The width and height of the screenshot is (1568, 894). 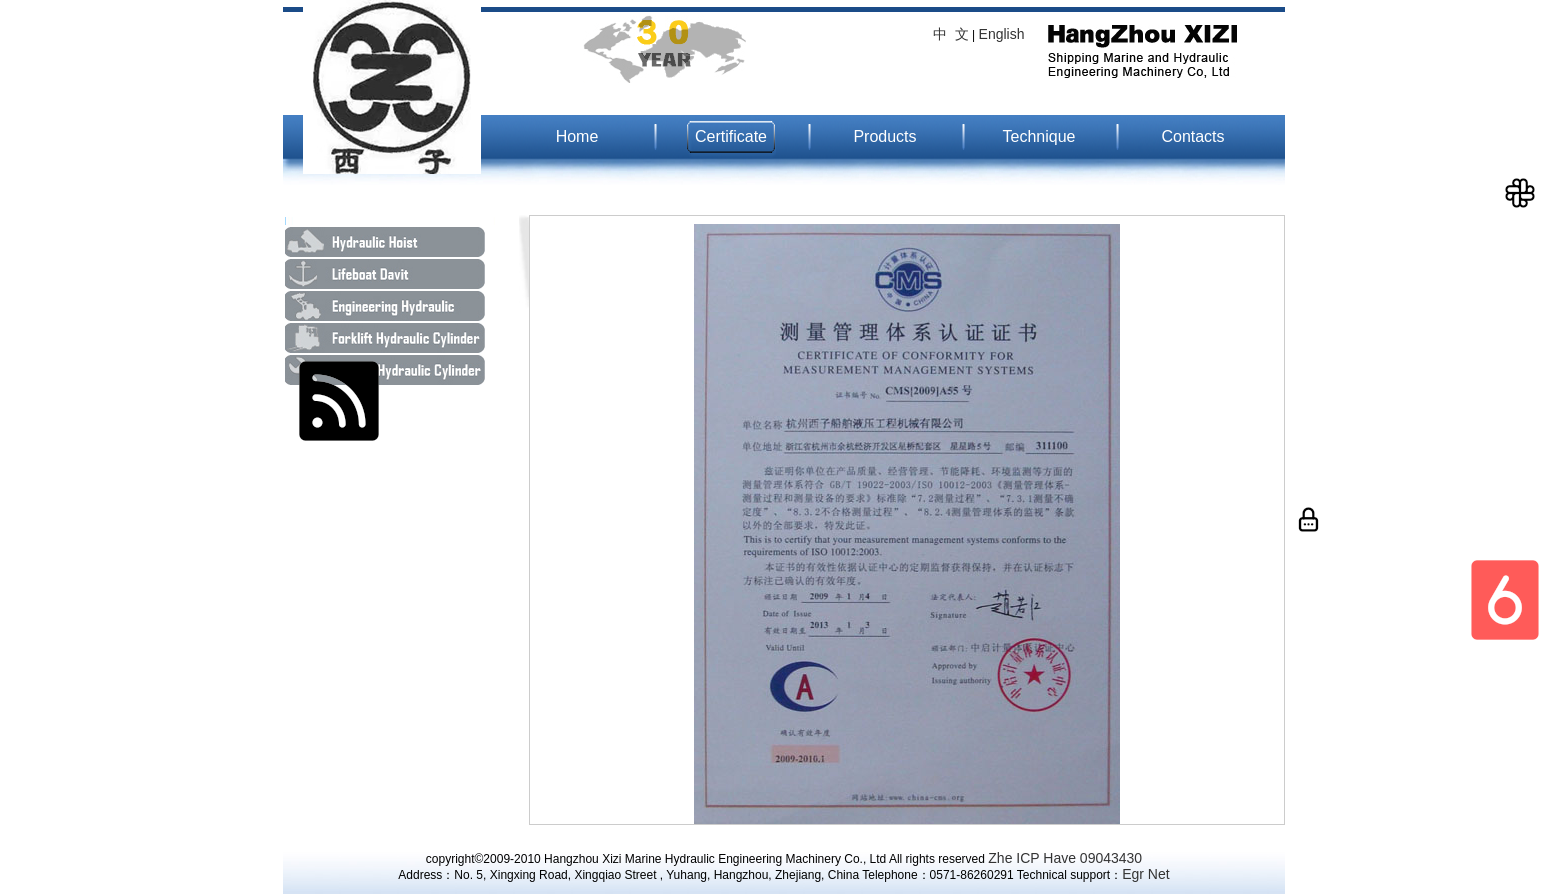 What do you see at coordinates (1520, 193) in the screenshot?
I see `open slack messaging app` at bounding box center [1520, 193].